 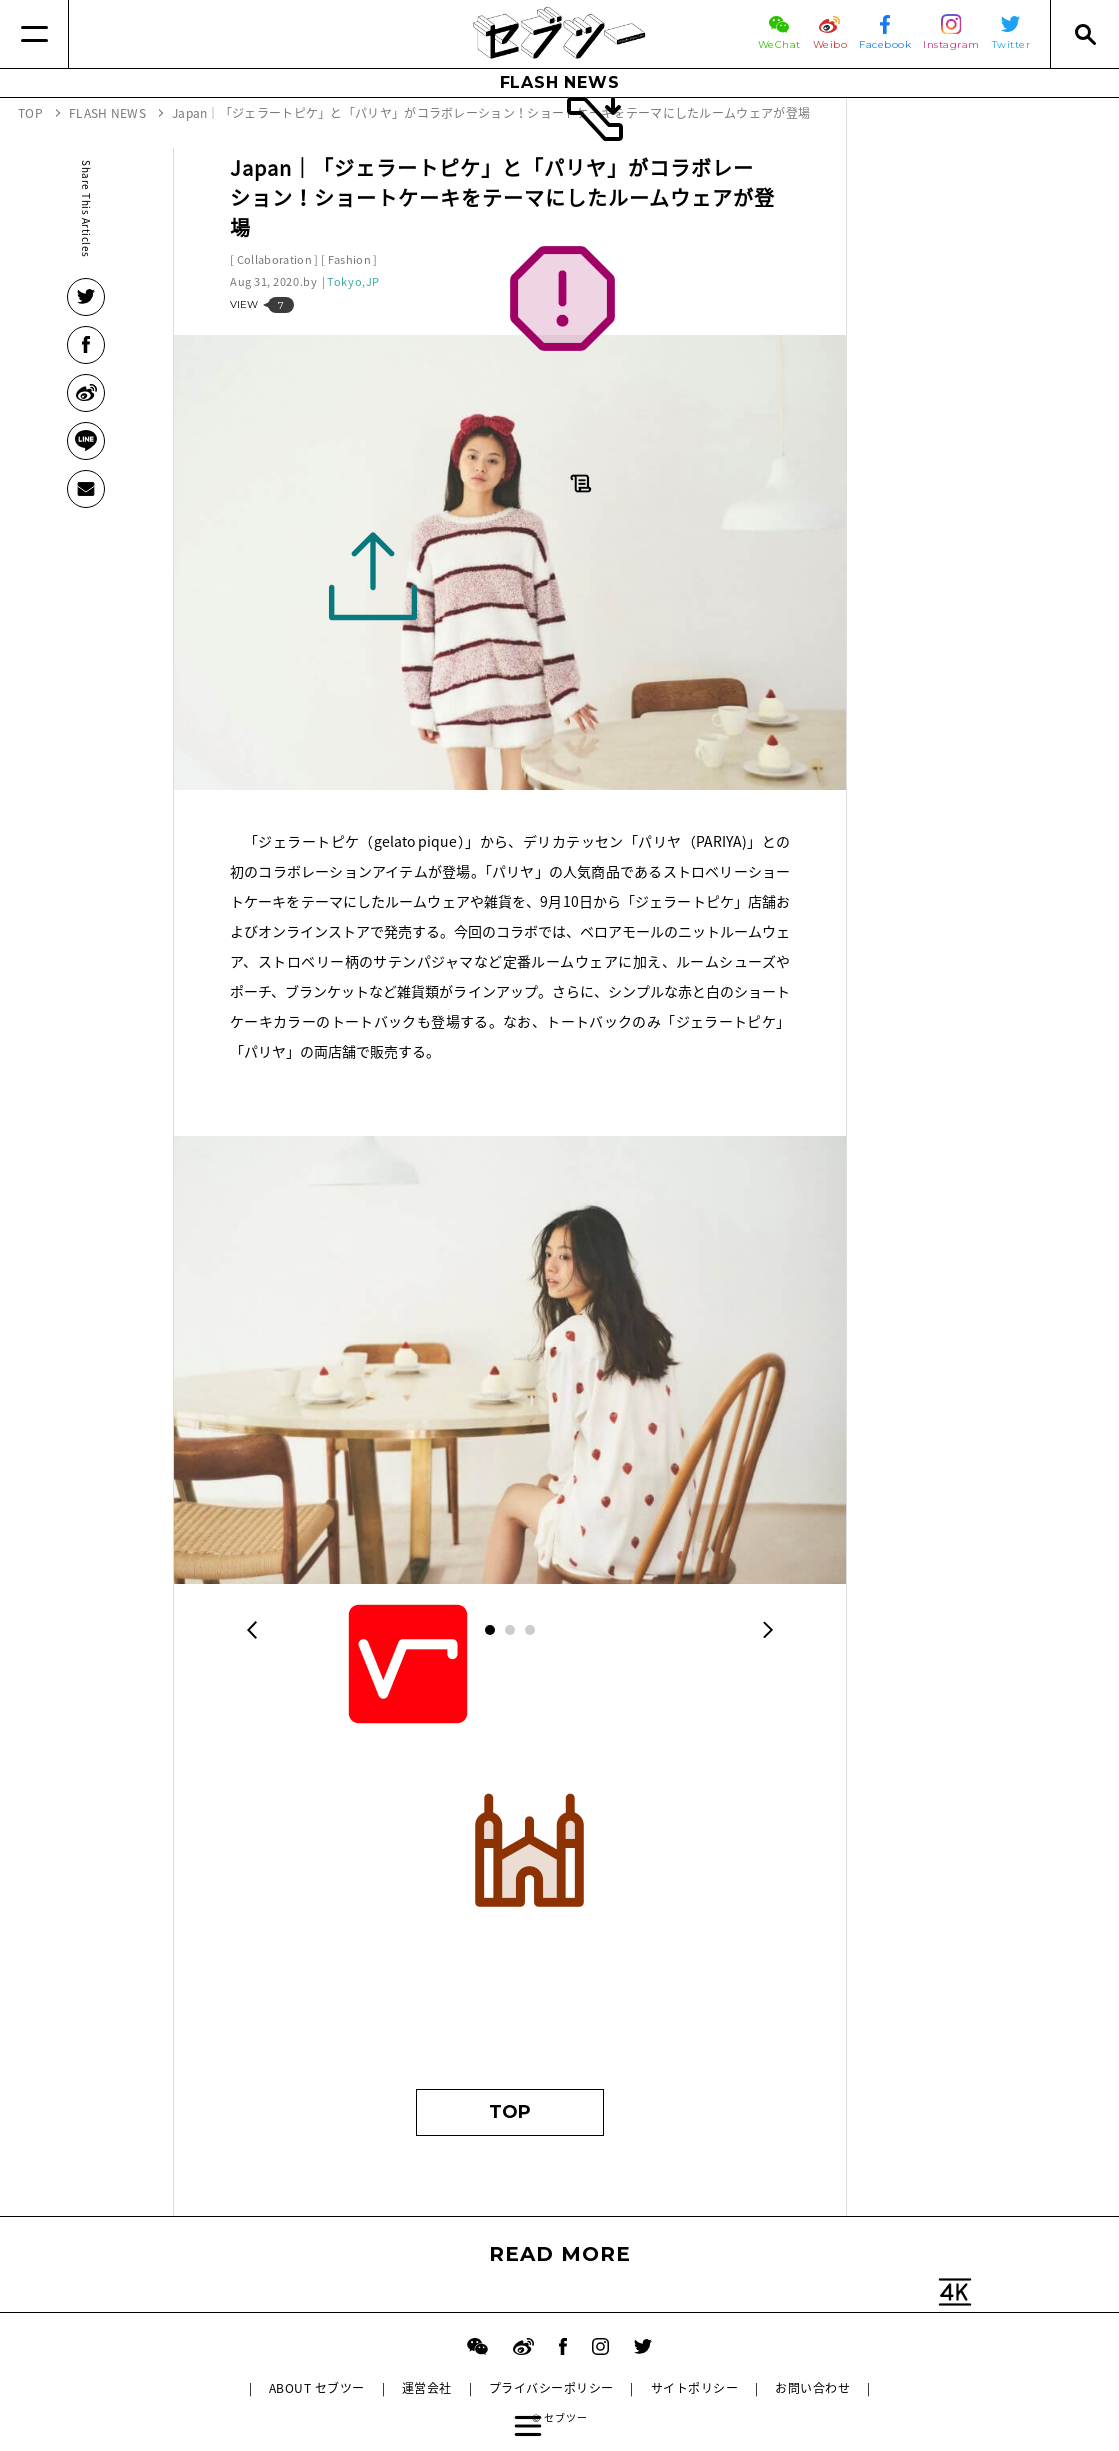 I want to click on view terms and conditions or legal documents, so click(x=581, y=483).